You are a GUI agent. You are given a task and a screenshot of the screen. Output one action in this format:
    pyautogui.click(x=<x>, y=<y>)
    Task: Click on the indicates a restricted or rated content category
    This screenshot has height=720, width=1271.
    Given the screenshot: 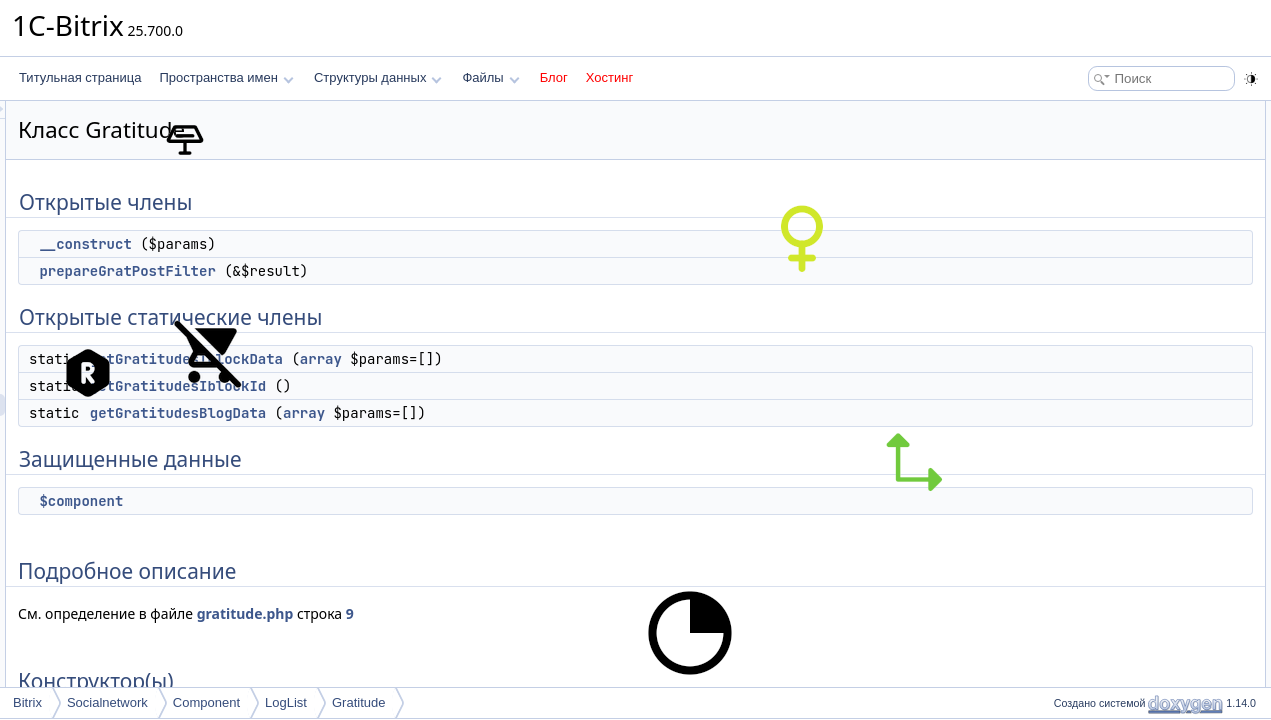 What is the action you would take?
    pyautogui.click(x=88, y=373)
    